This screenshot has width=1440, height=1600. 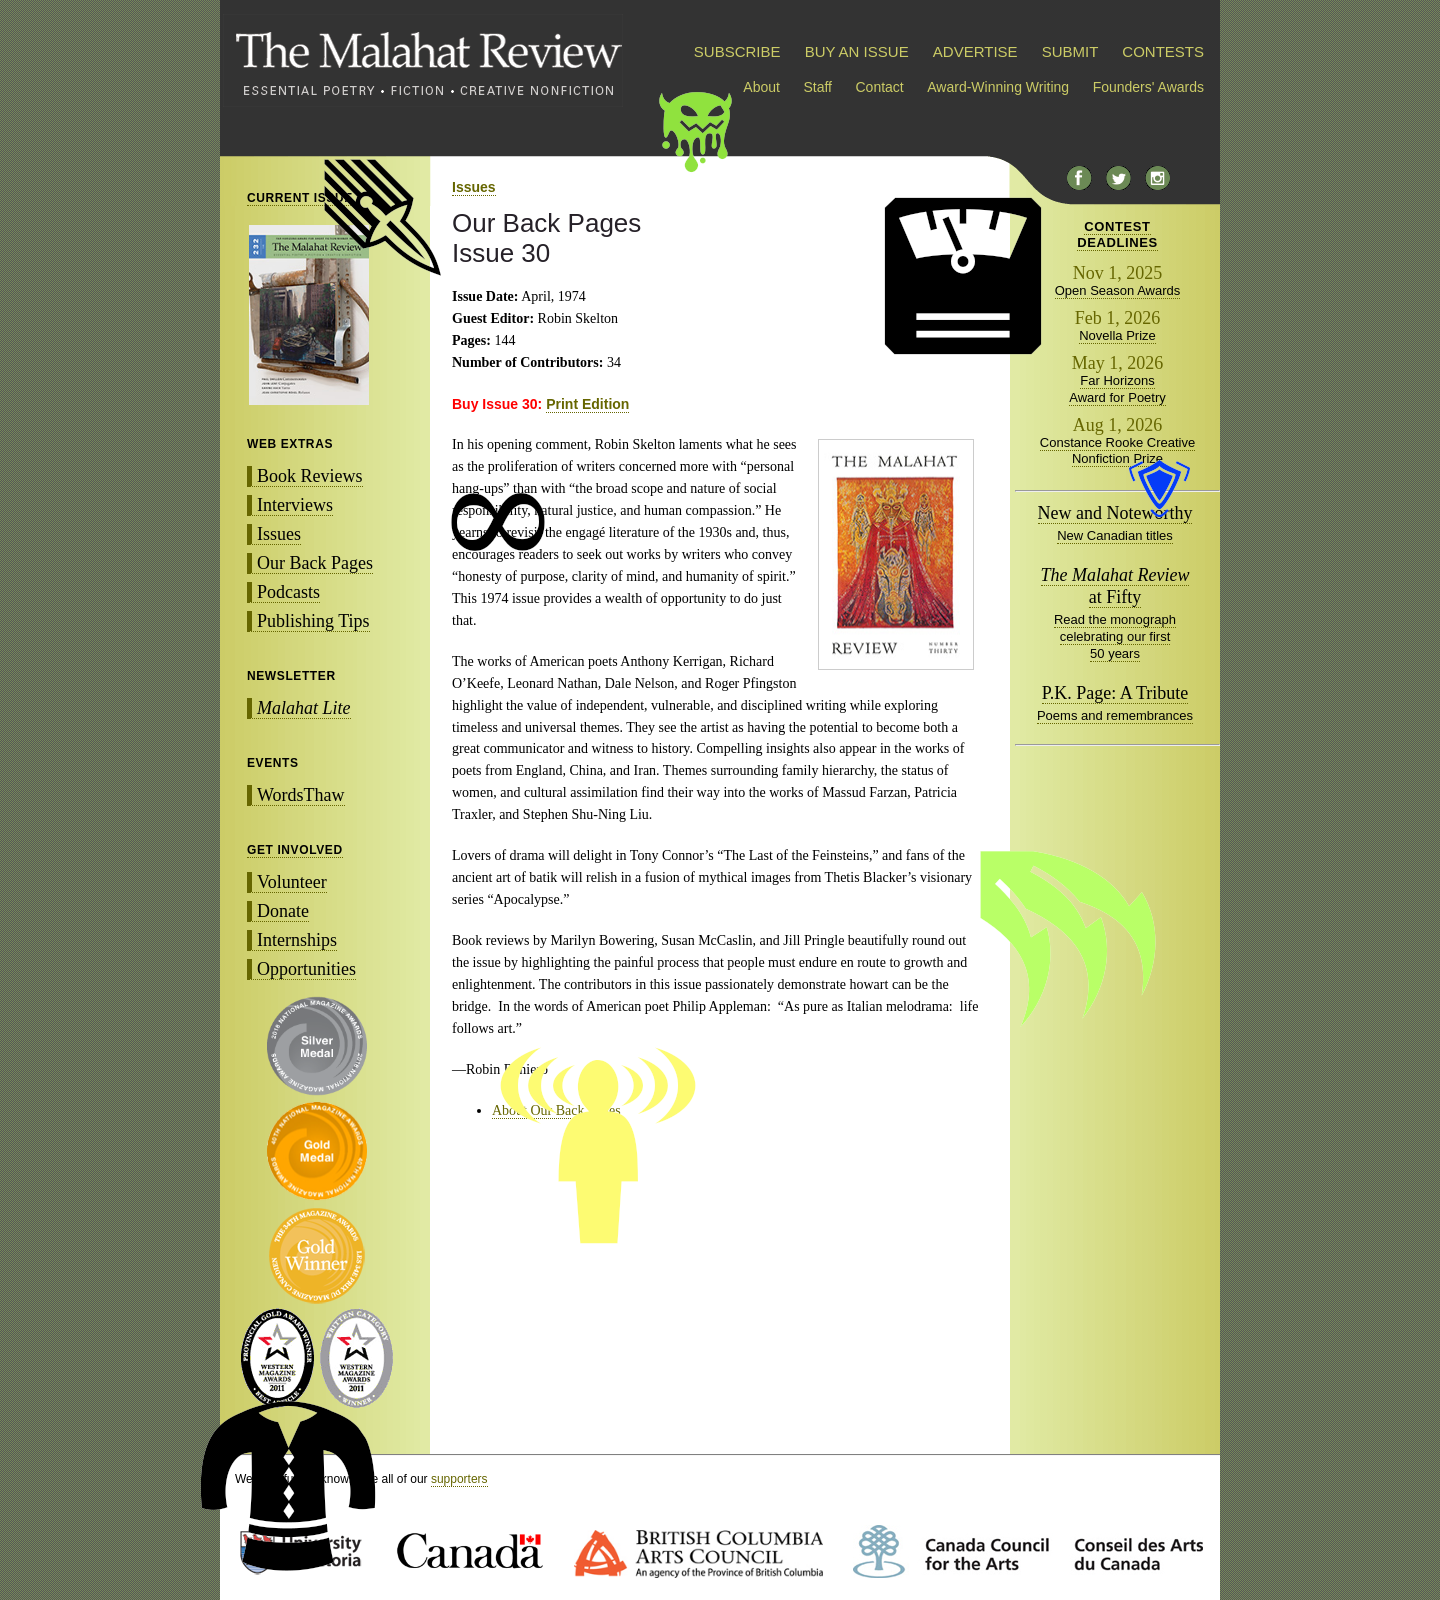 I want to click on equip a diving dagger weapon, so click(x=383, y=218).